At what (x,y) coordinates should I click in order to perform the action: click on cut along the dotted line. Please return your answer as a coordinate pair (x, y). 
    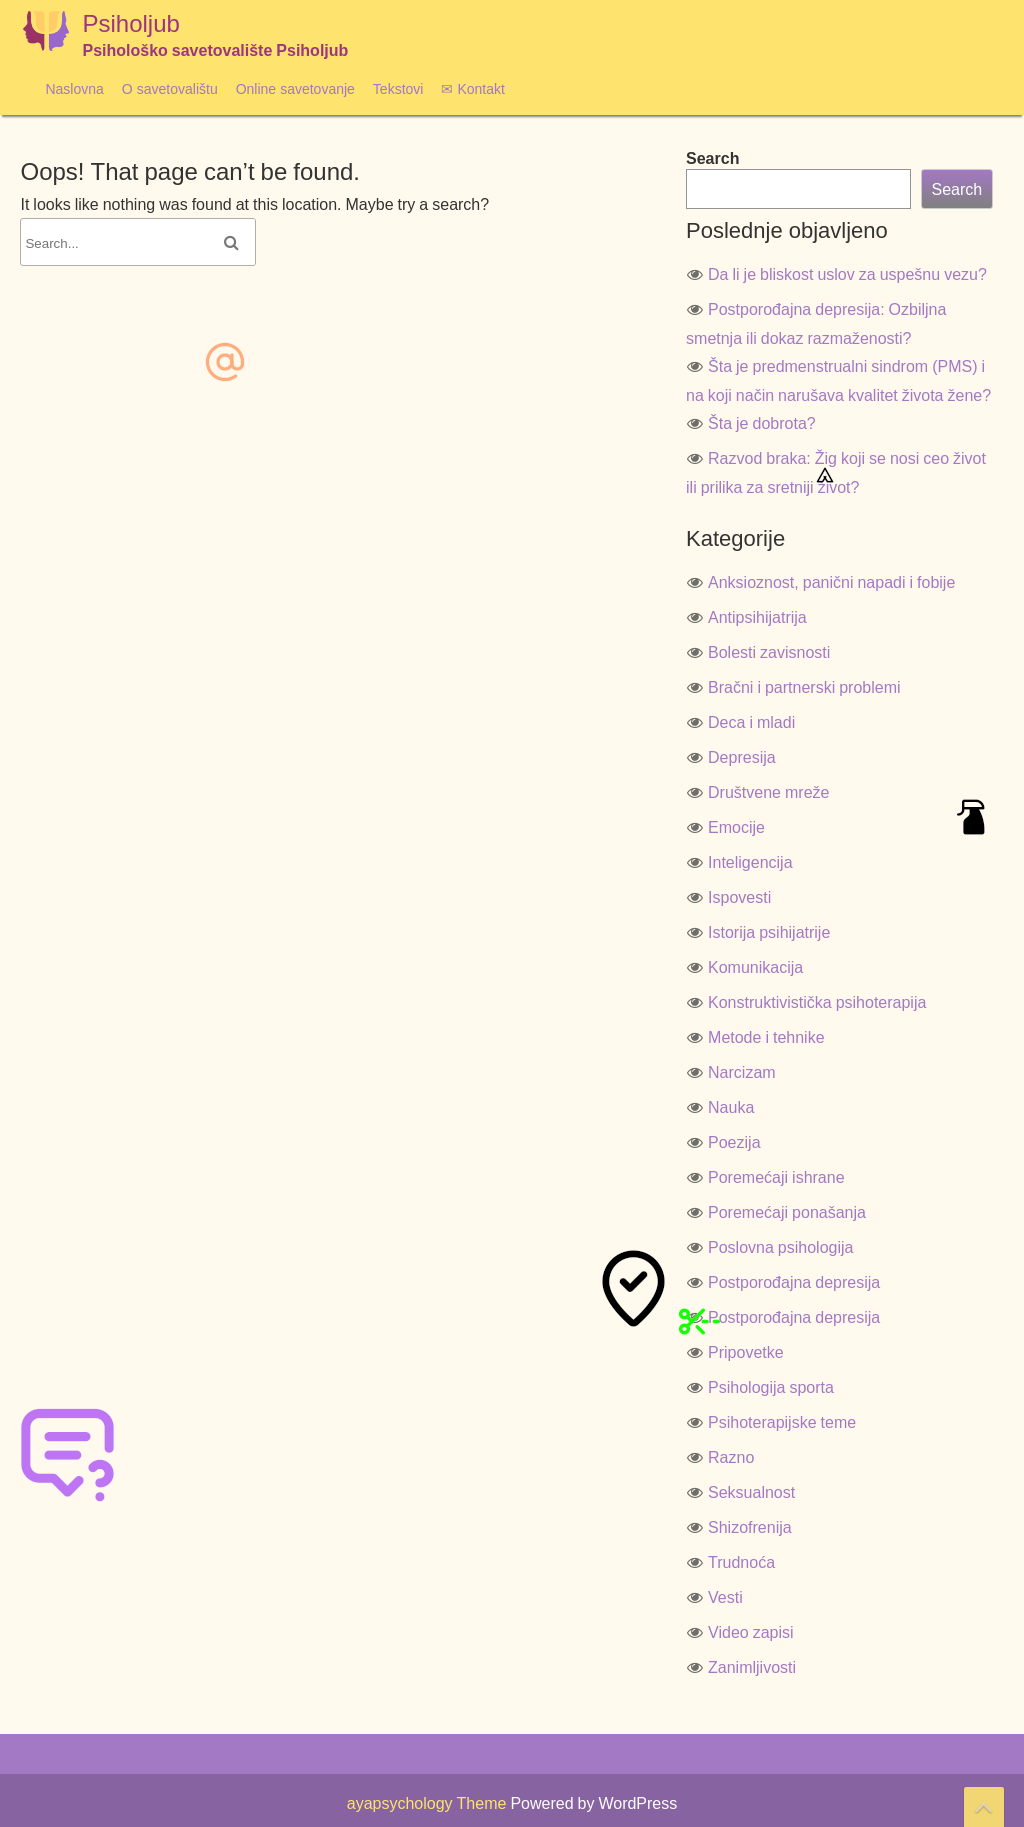
    Looking at the image, I should click on (699, 1321).